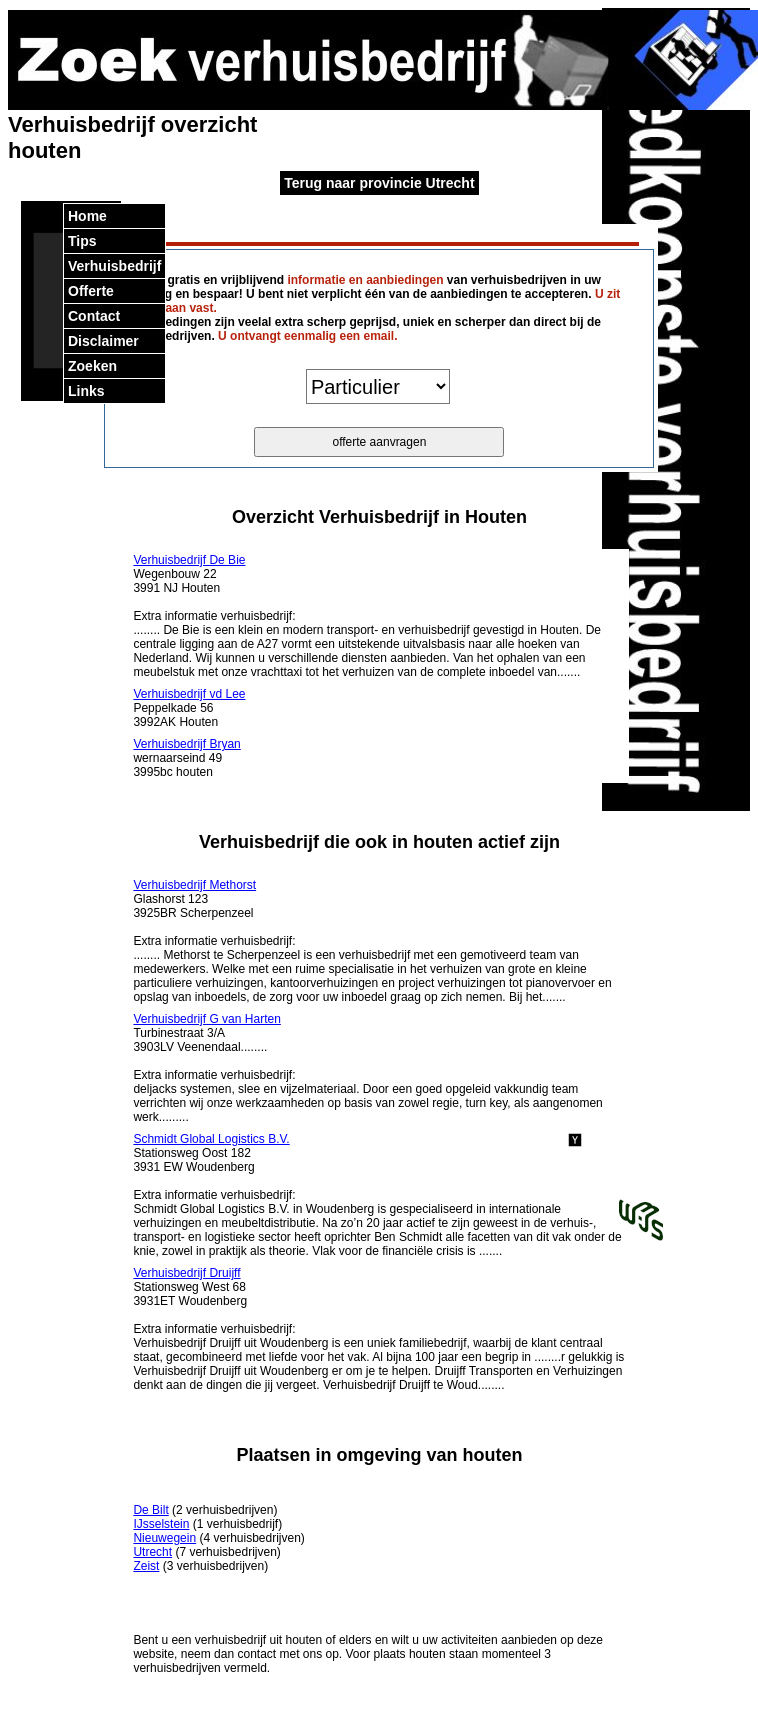  I want to click on open hacker news, so click(575, 1140).